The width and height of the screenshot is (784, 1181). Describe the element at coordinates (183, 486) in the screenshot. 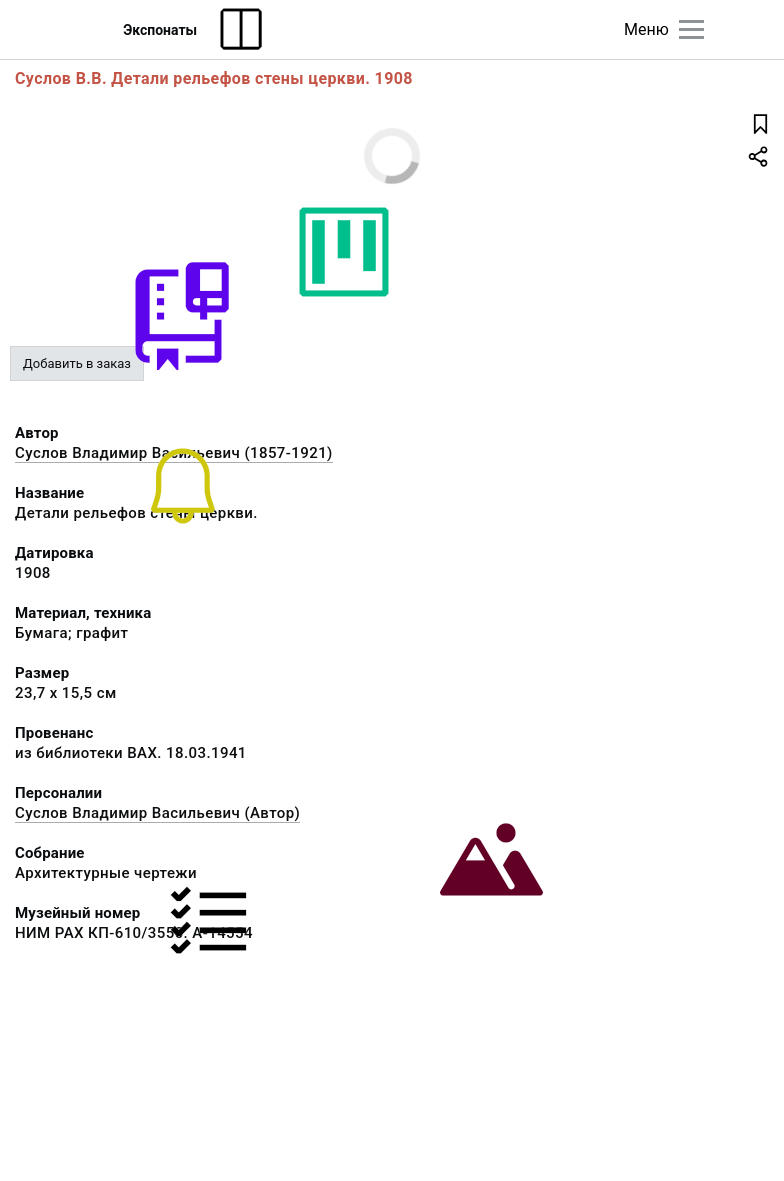

I see `view notifications` at that location.